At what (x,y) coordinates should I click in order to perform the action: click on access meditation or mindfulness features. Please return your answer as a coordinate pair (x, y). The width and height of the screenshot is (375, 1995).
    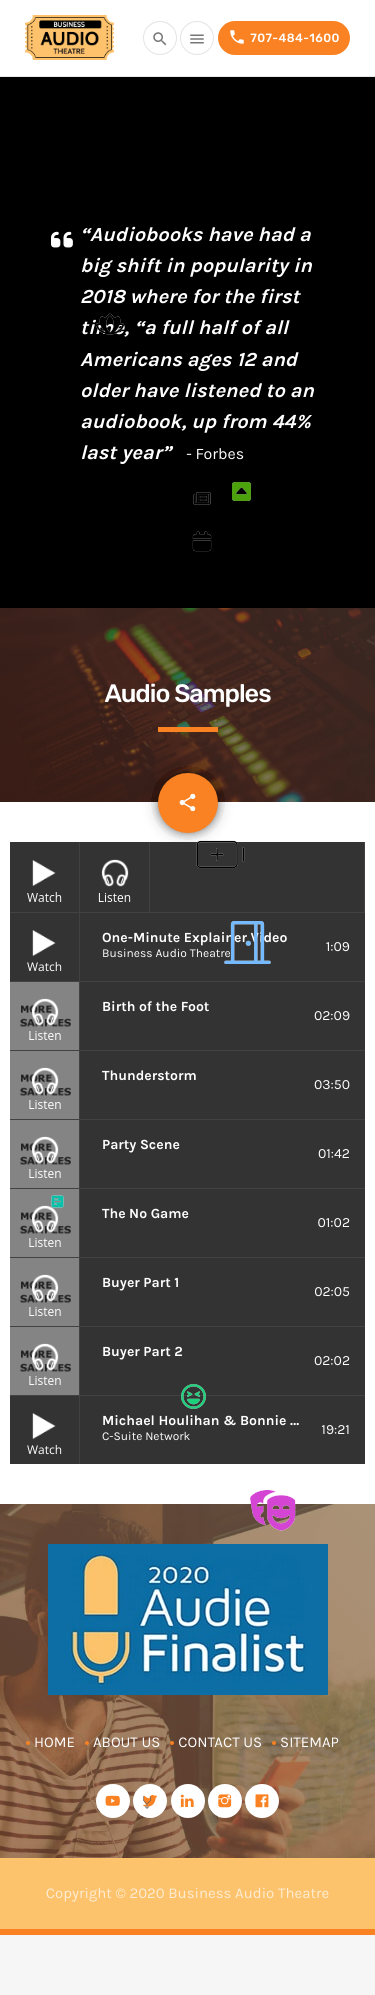
    Looking at the image, I should click on (110, 325).